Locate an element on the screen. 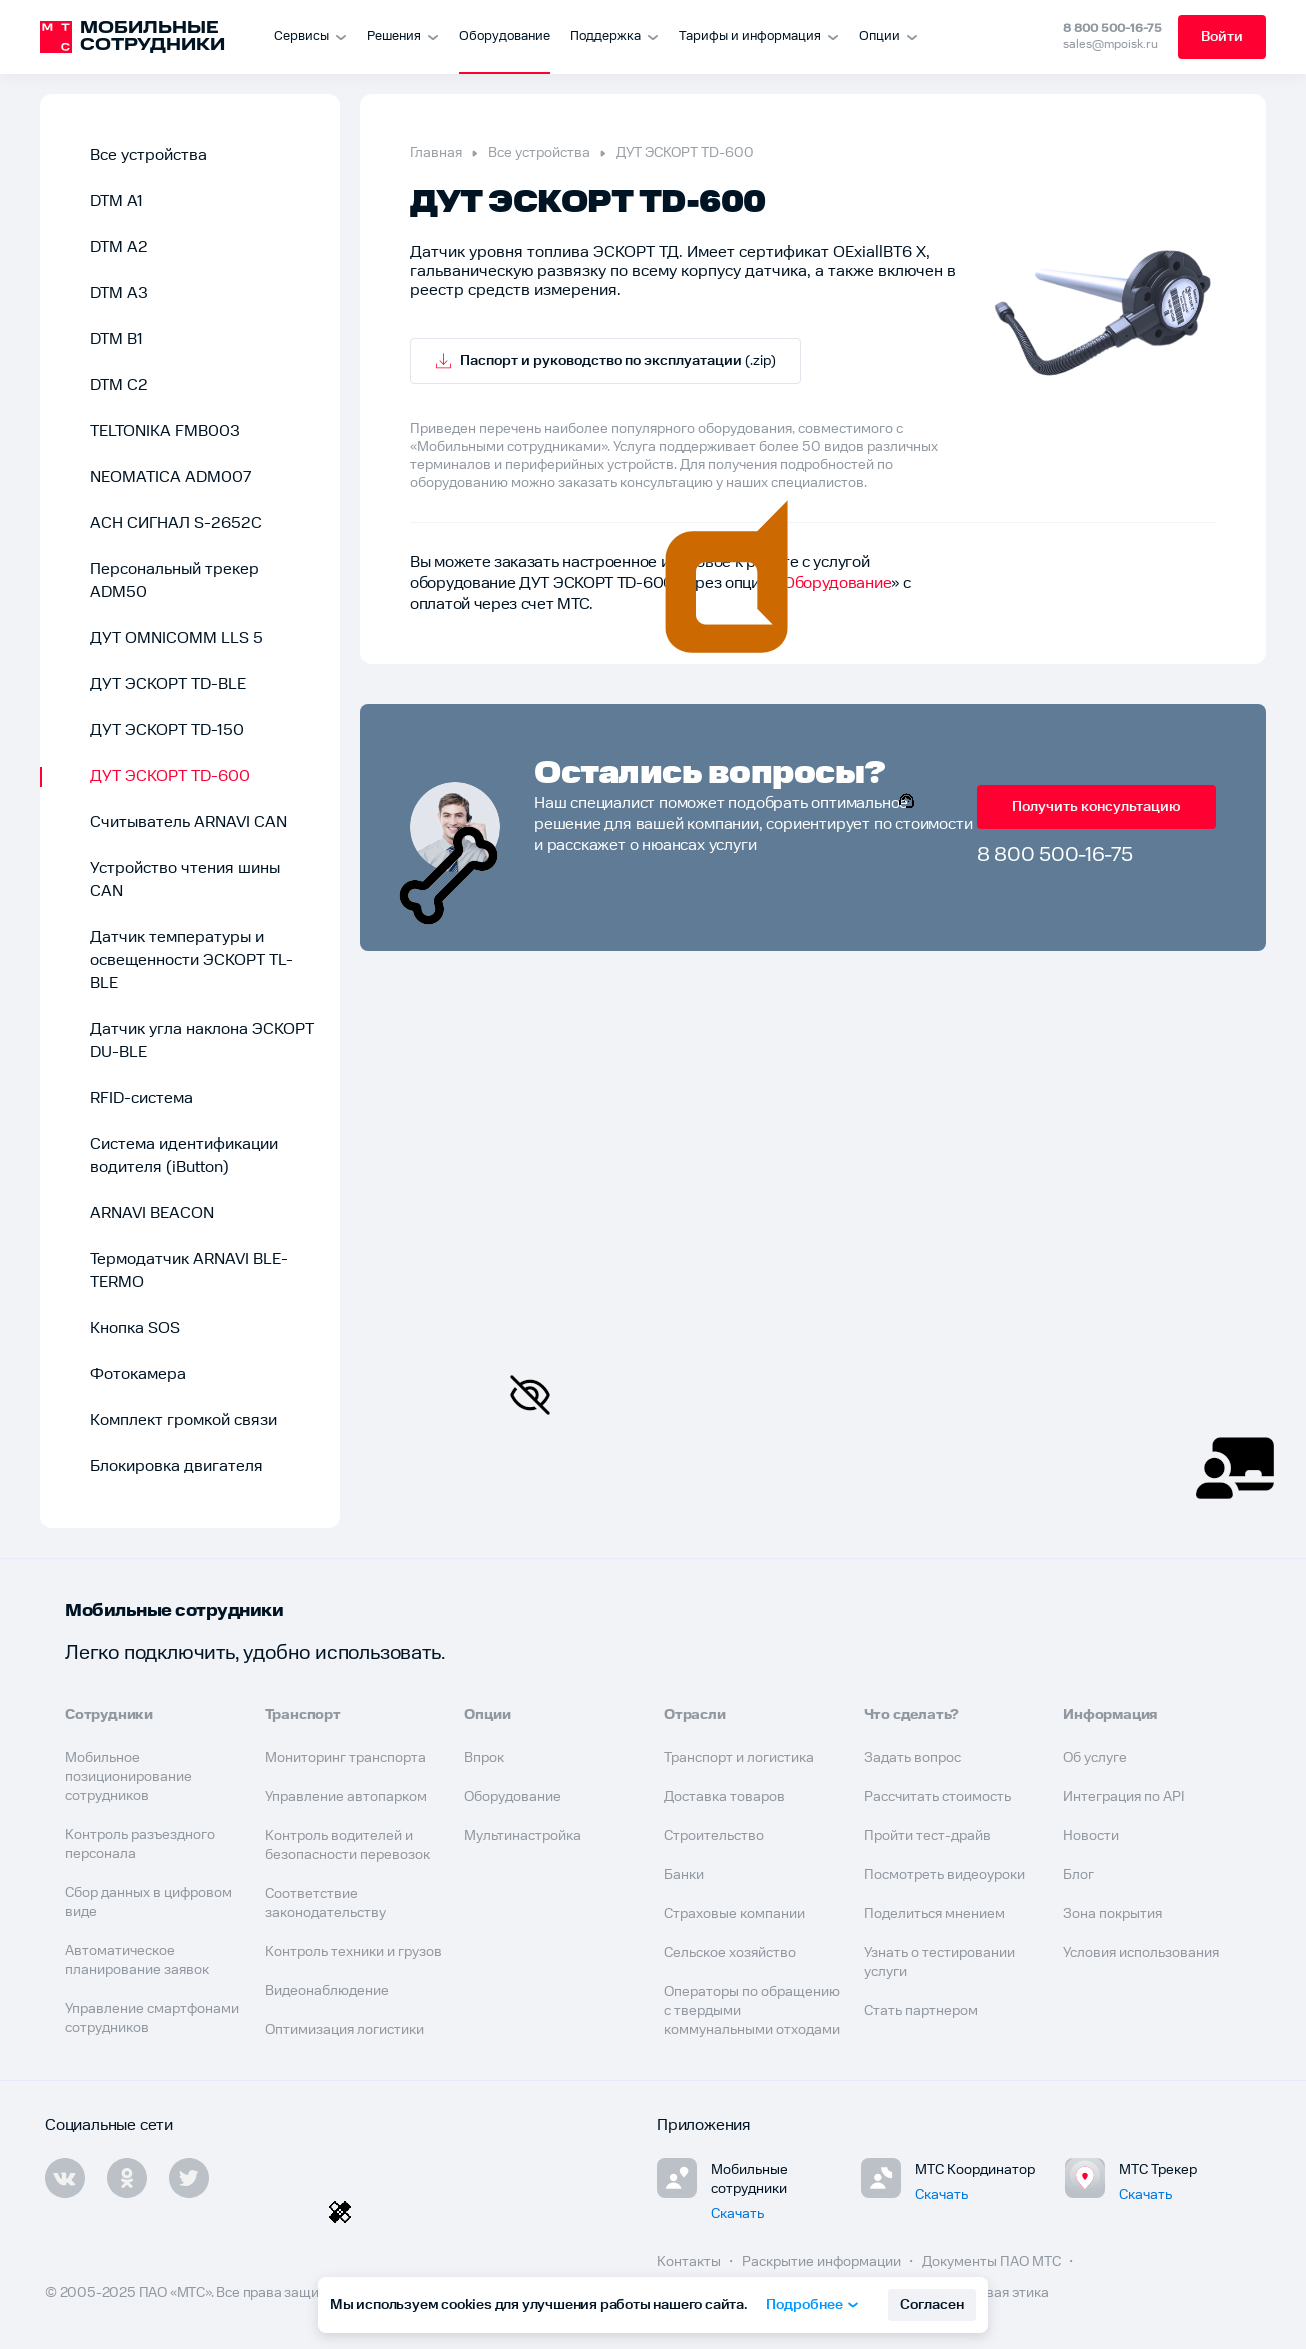 This screenshot has width=1306, height=2349. hide password or sensitive content is located at coordinates (530, 1395).